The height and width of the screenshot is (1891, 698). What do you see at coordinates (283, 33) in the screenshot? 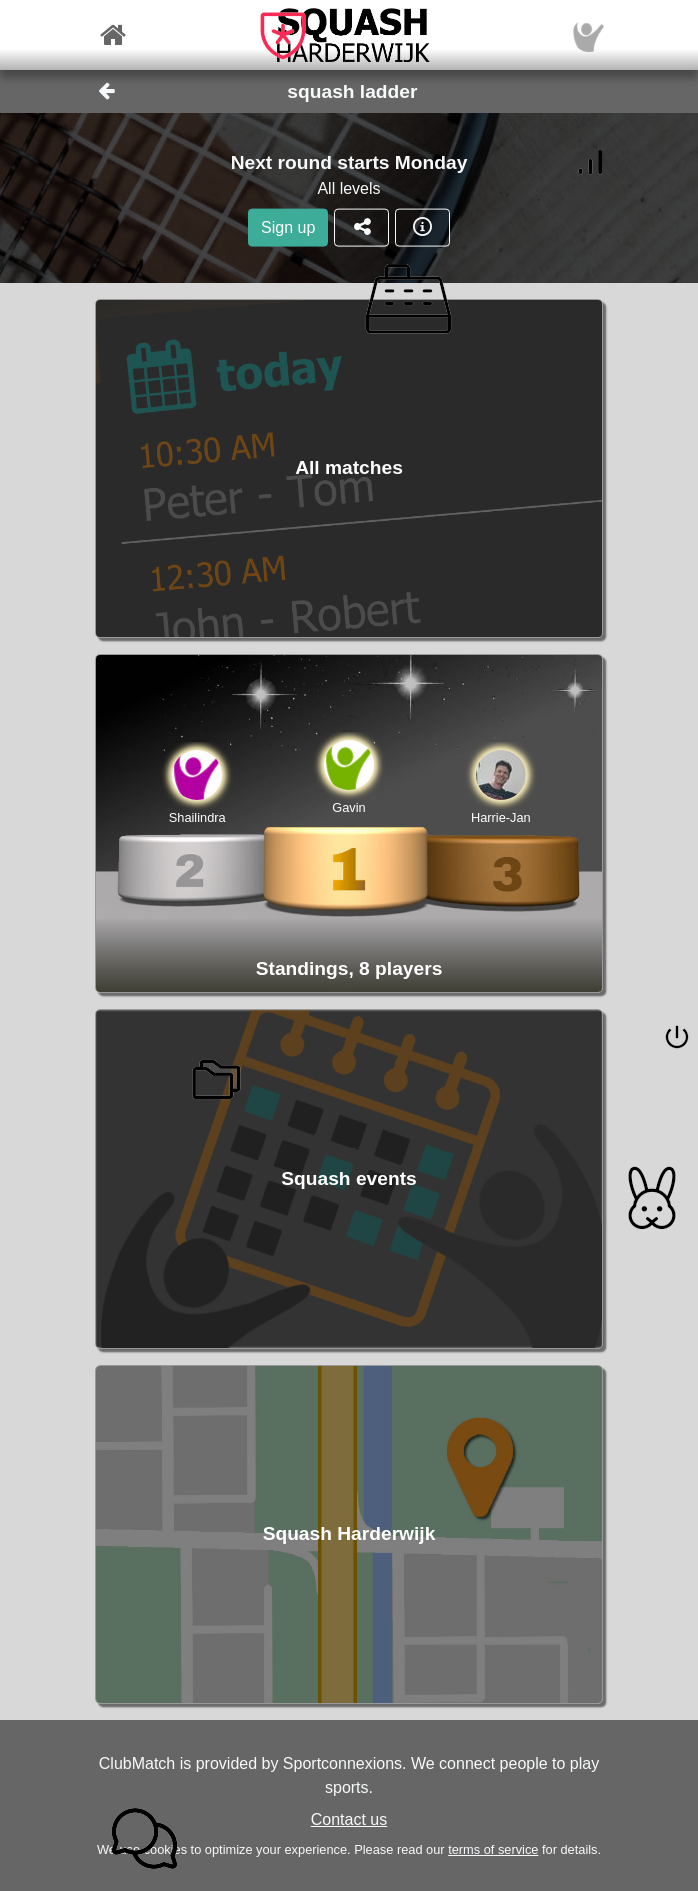
I see `indicates premium or verified security status` at bounding box center [283, 33].